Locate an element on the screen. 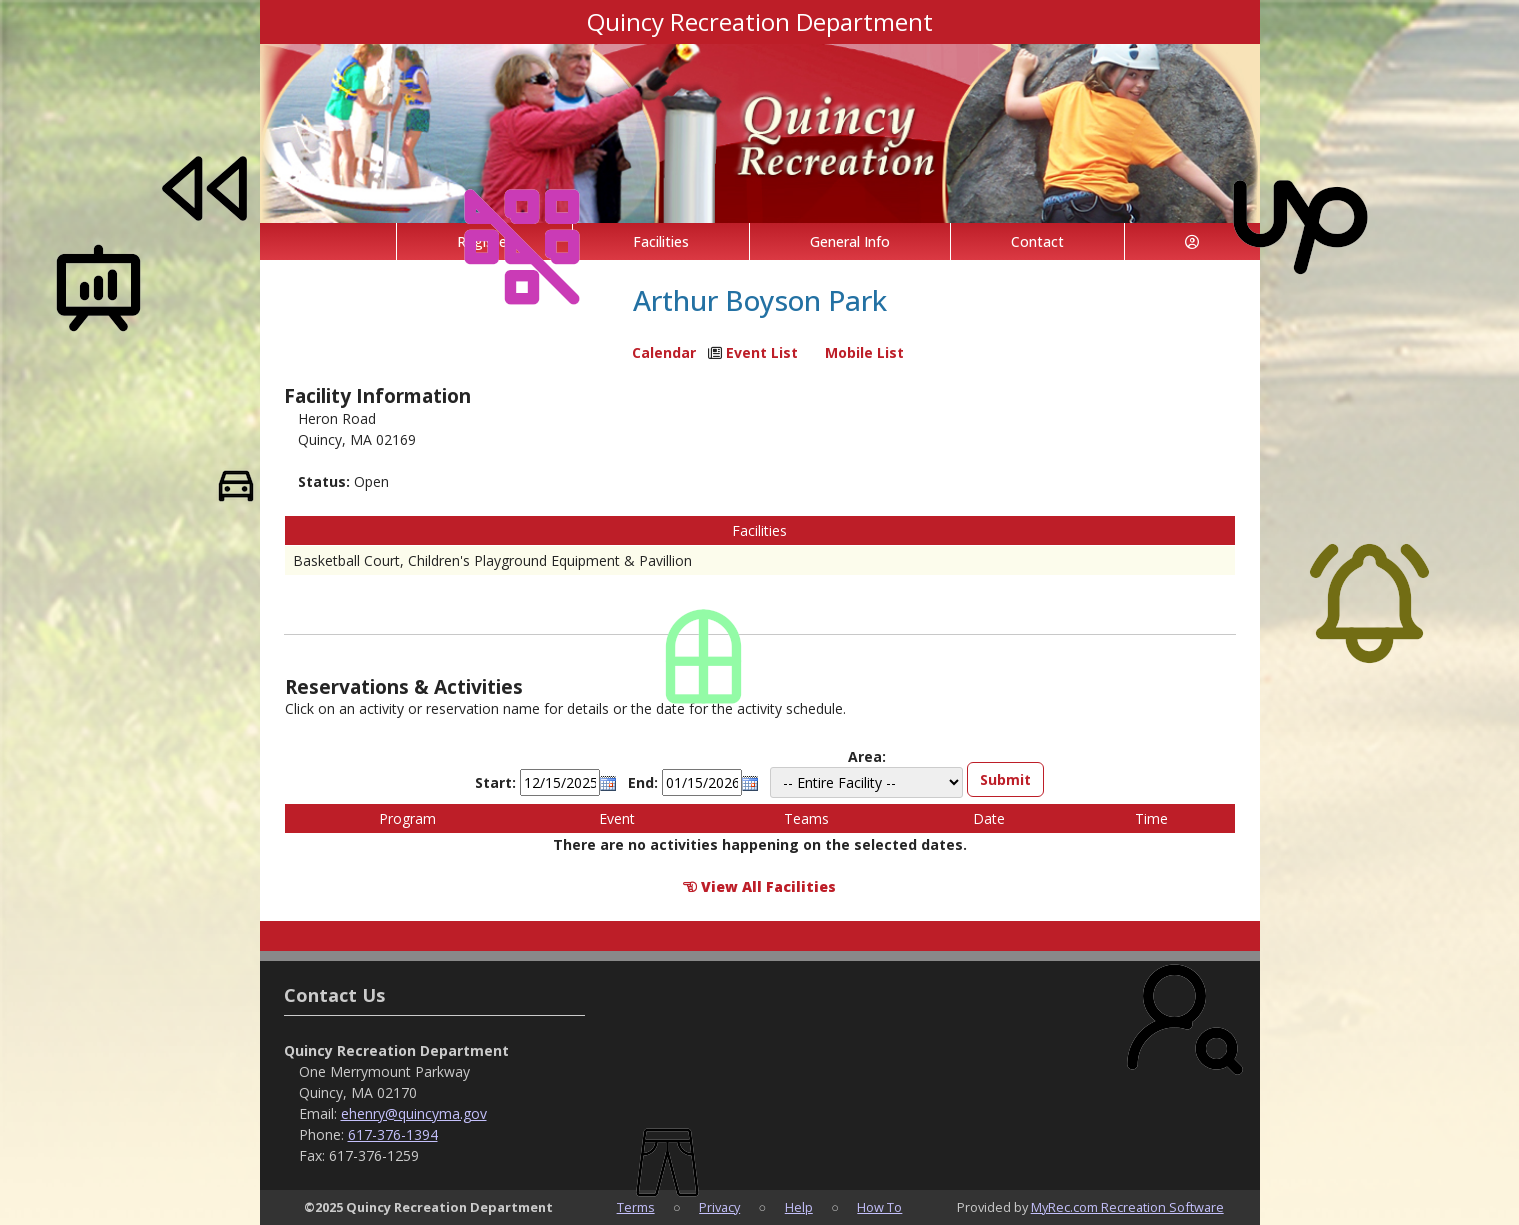 This screenshot has width=1519, height=1225. indicates new notifications or alerts is located at coordinates (1369, 603).